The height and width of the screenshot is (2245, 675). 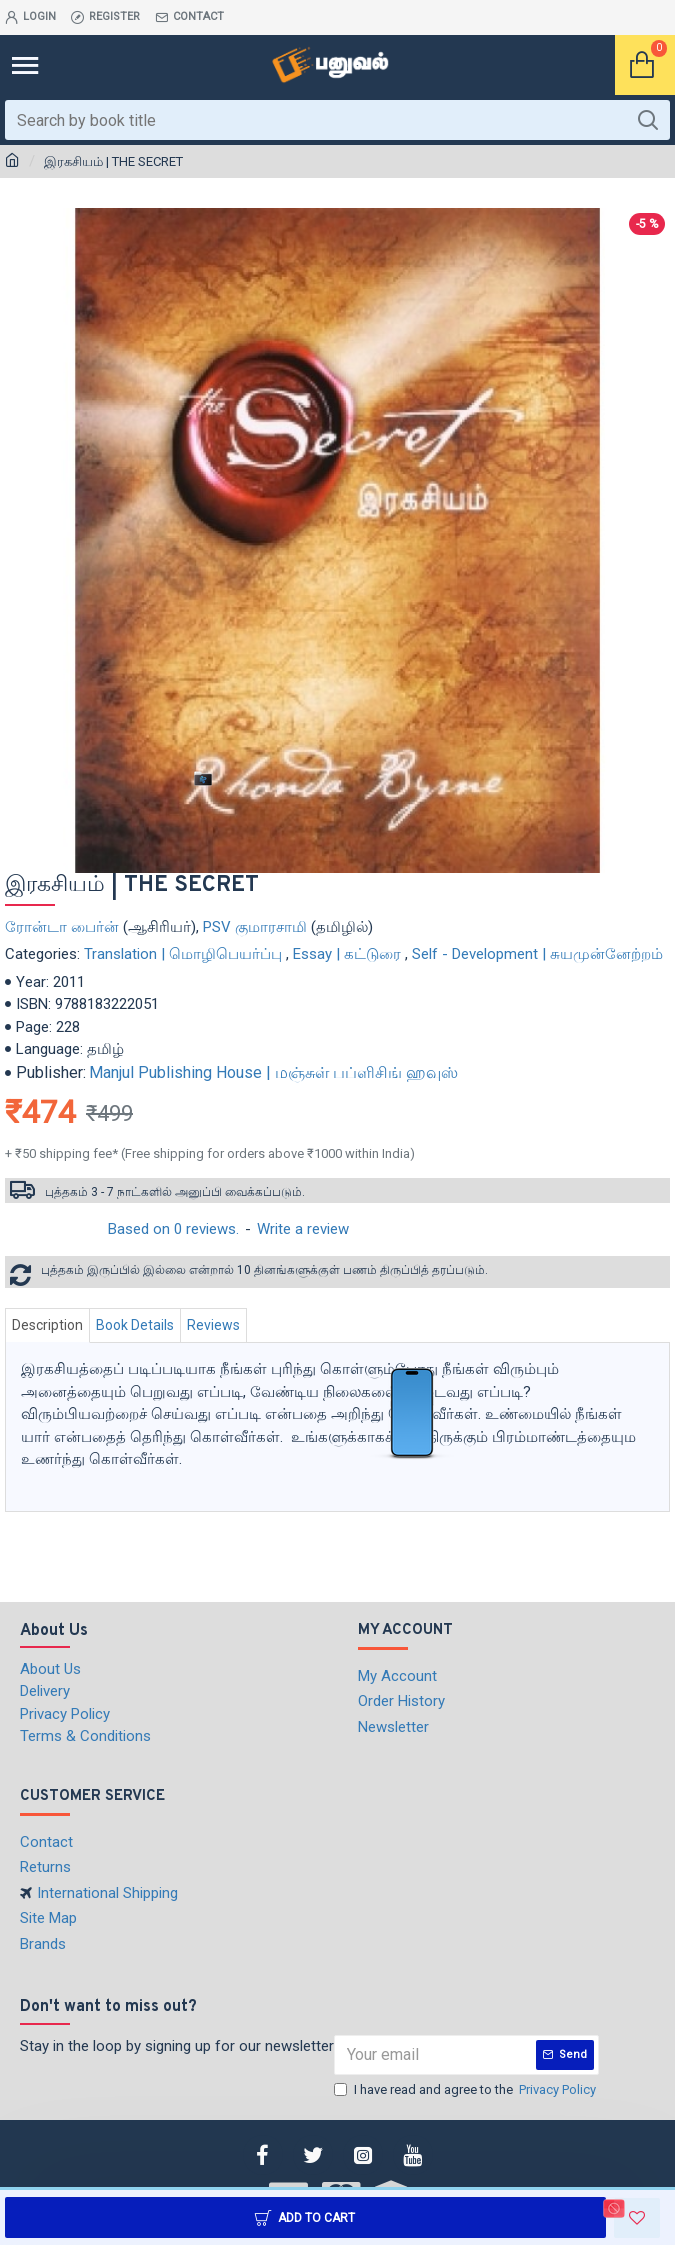 What do you see at coordinates (412, 1414) in the screenshot?
I see `iPhone 15 device icon` at bounding box center [412, 1414].